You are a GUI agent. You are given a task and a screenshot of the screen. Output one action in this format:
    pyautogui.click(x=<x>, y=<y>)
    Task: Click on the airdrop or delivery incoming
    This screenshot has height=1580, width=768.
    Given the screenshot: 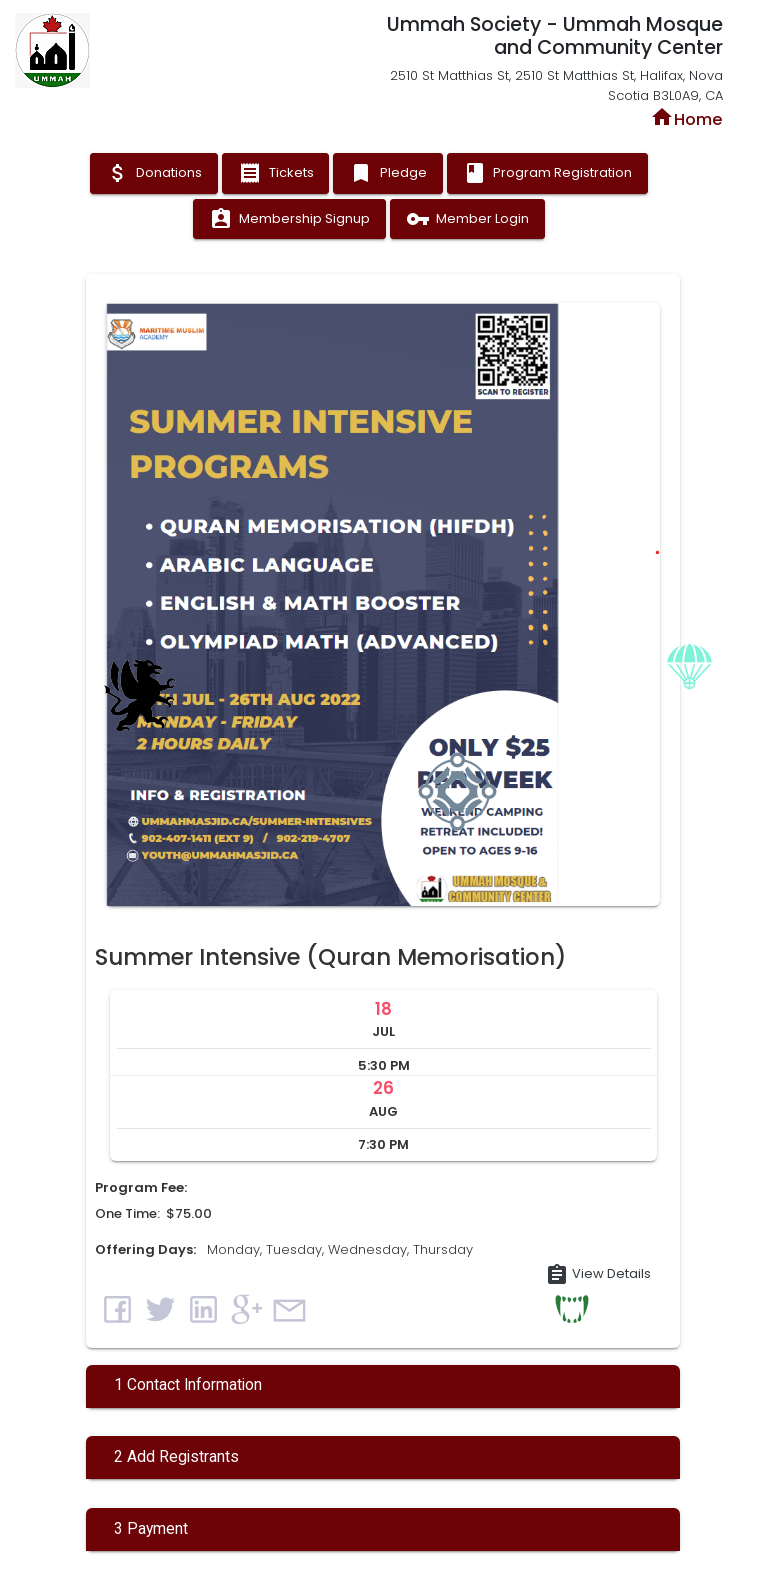 What is the action you would take?
    pyautogui.click(x=689, y=666)
    